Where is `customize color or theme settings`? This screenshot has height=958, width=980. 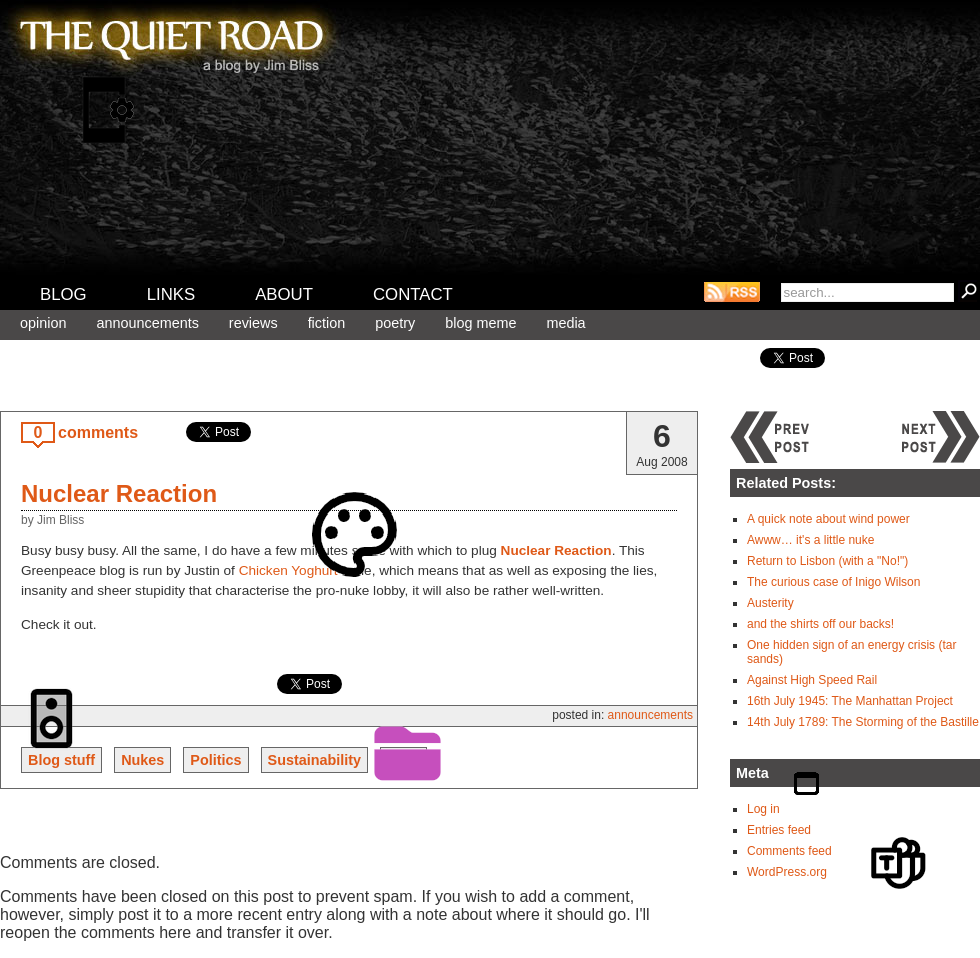 customize color or theme settings is located at coordinates (354, 534).